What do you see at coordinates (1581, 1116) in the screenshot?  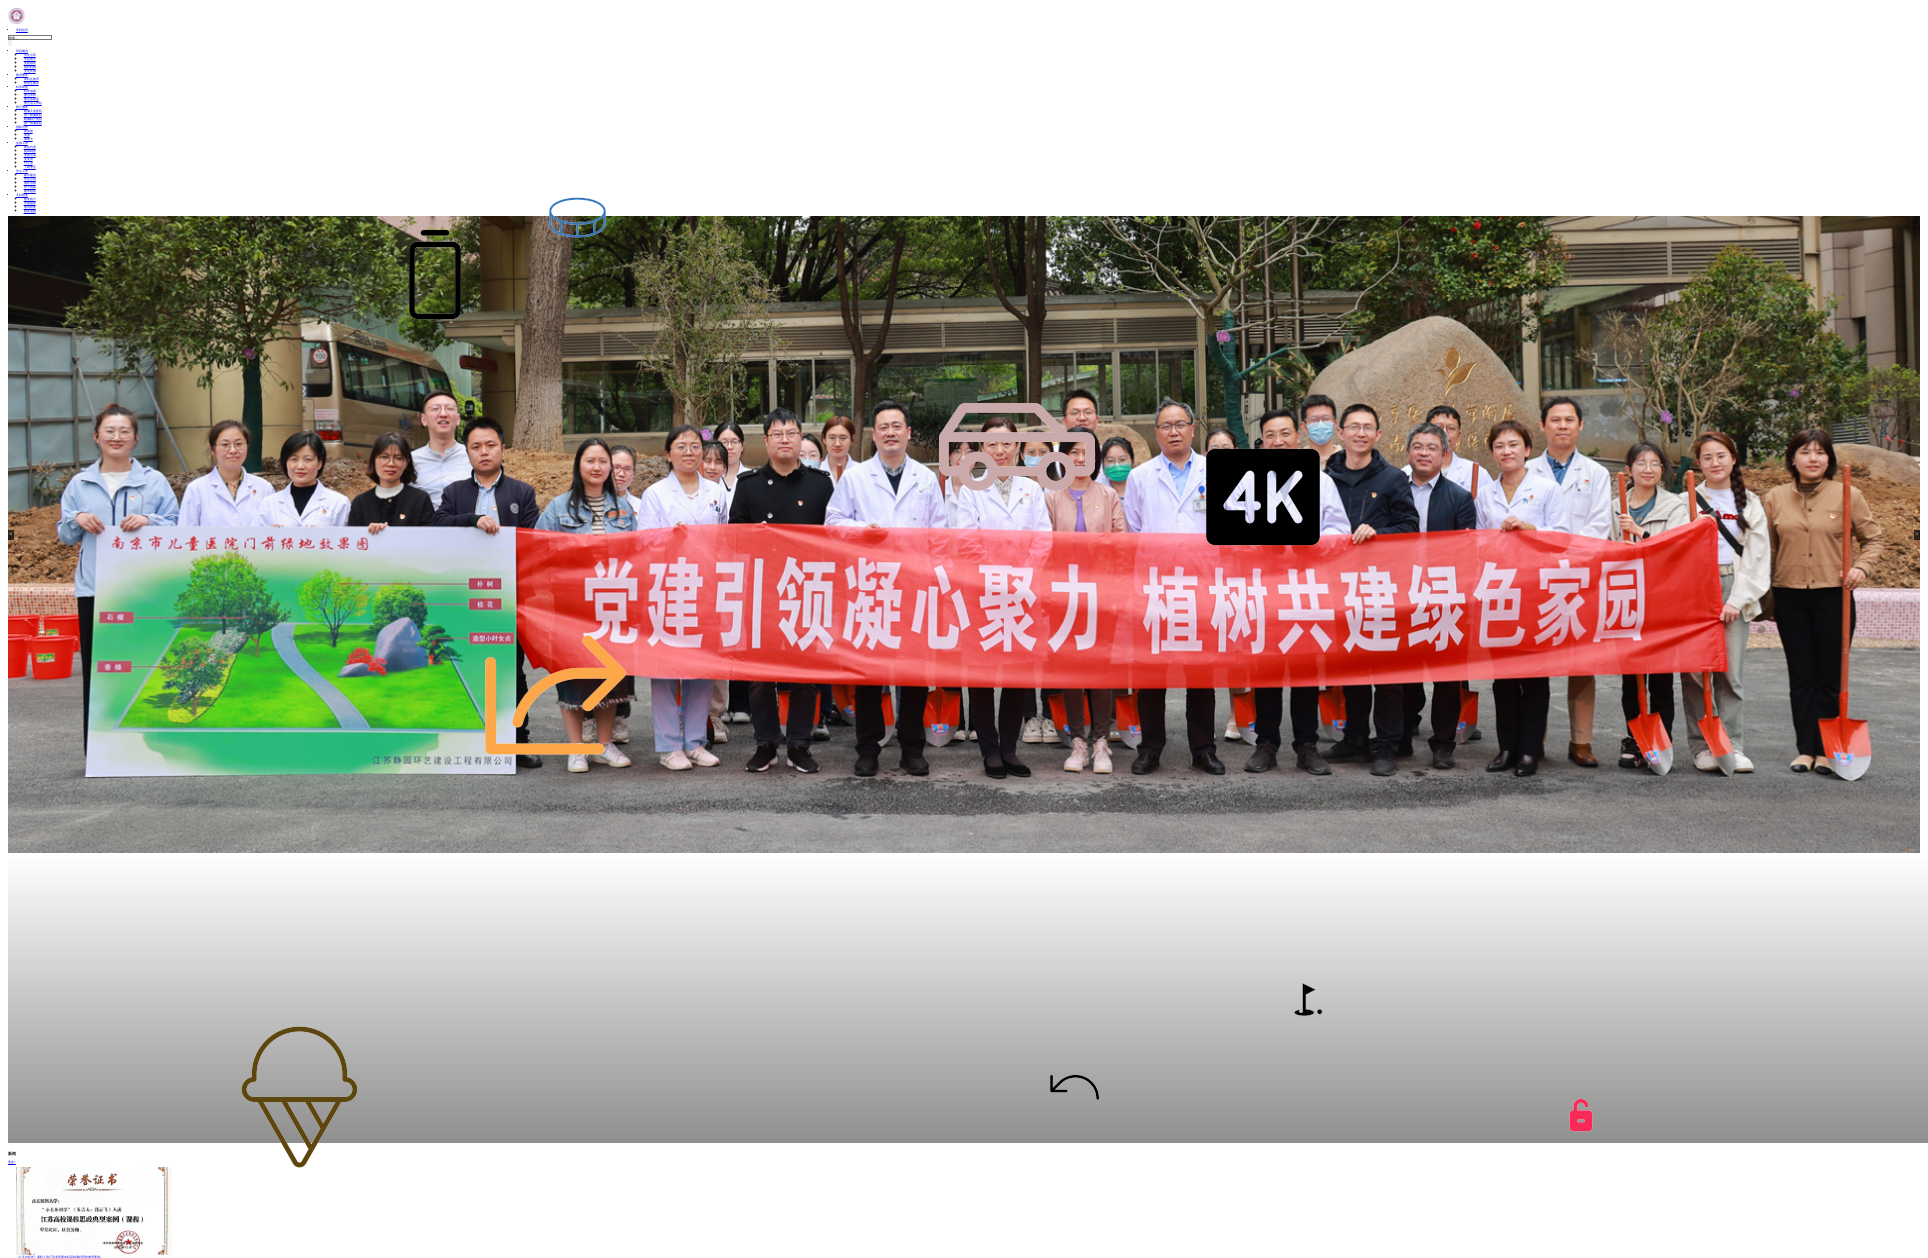 I see `unlock a secured item or account` at bounding box center [1581, 1116].